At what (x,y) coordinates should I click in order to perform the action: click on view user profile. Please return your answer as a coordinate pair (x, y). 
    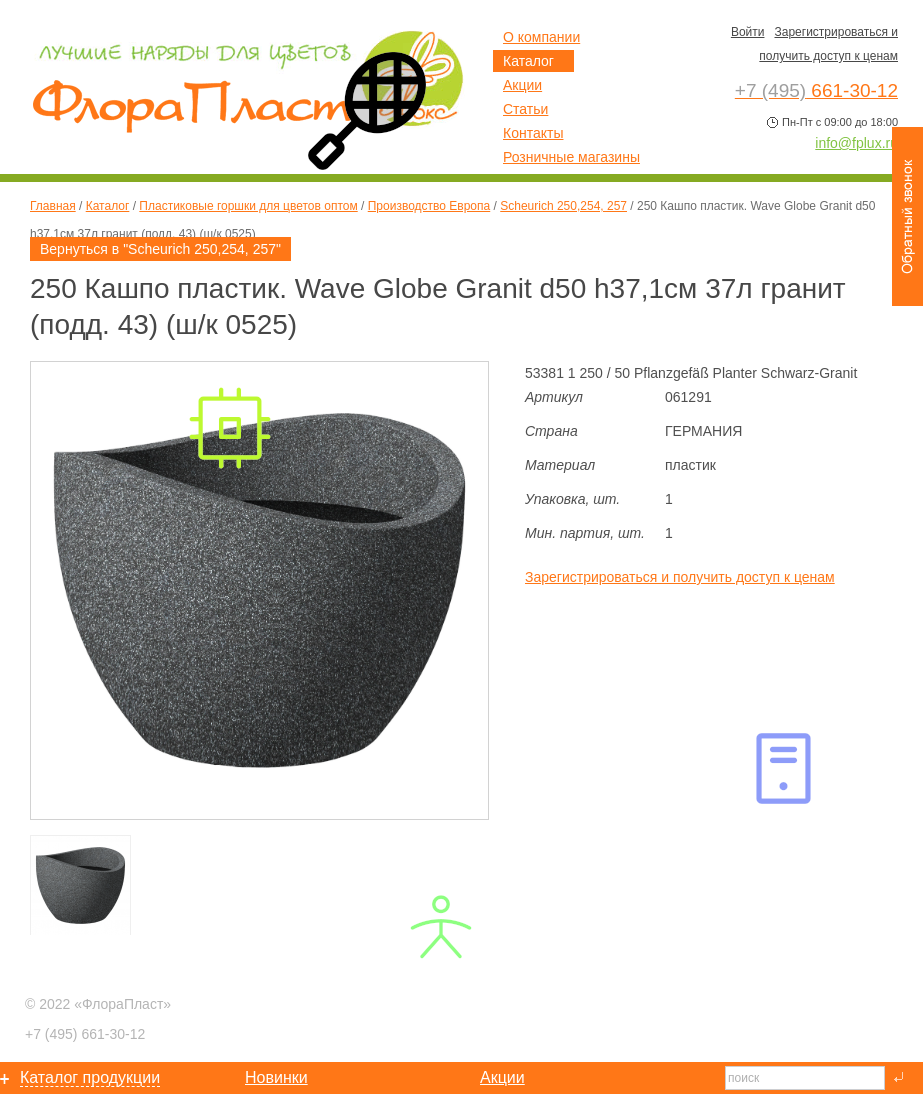
    Looking at the image, I should click on (441, 928).